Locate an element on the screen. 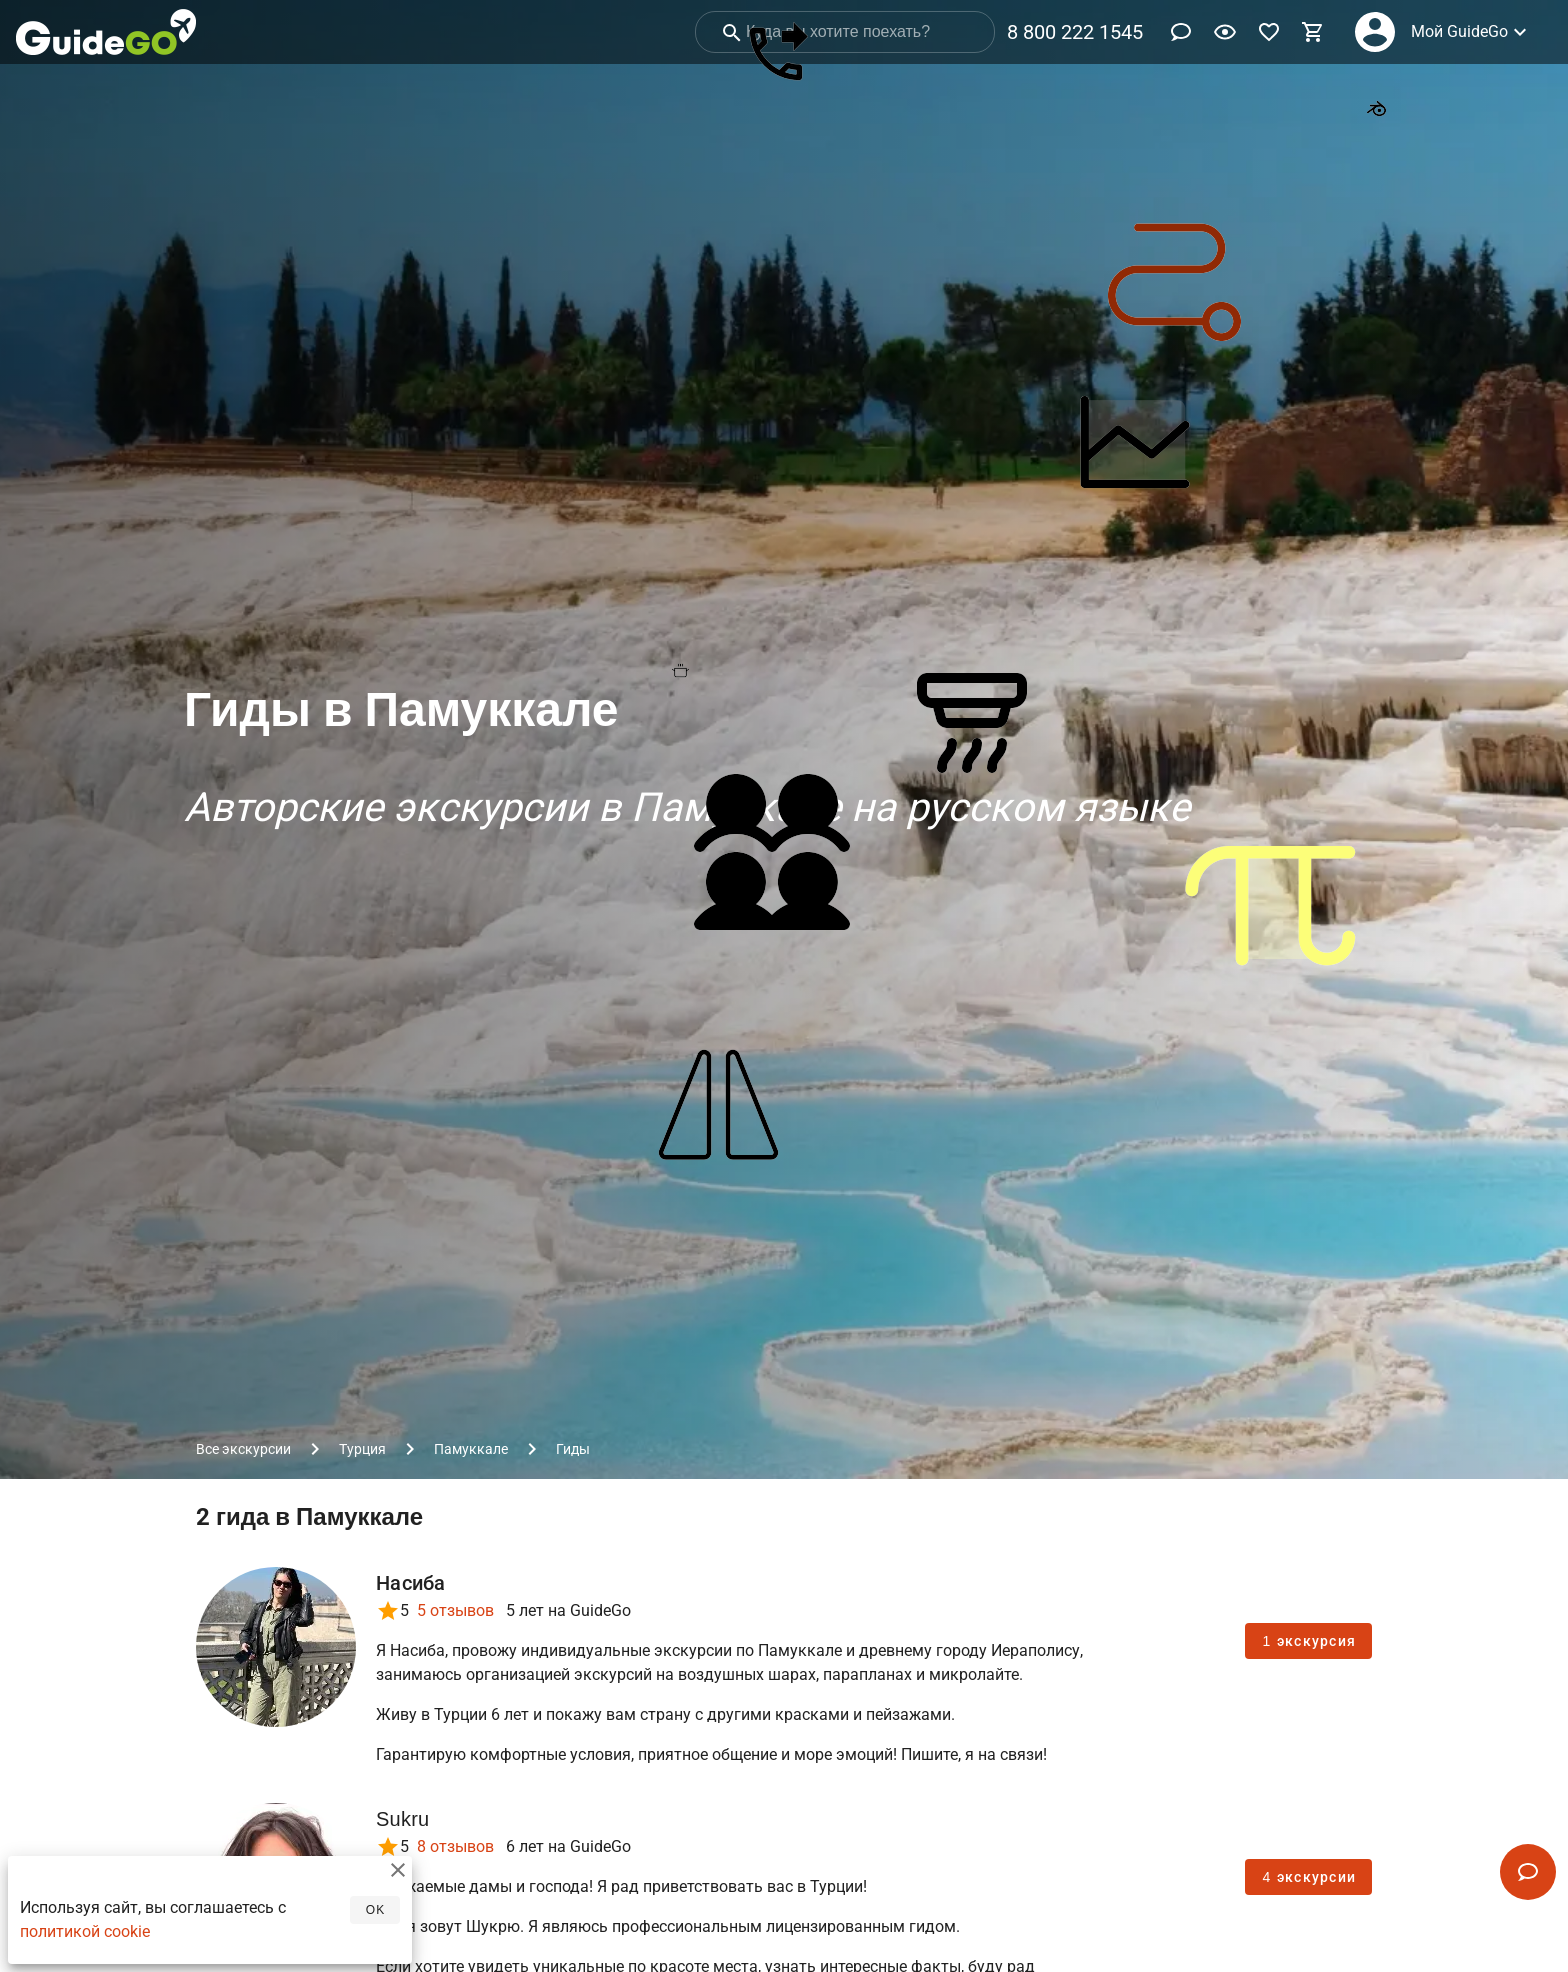 The height and width of the screenshot is (1972, 1568). view or edit a route path is located at coordinates (1174, 274).